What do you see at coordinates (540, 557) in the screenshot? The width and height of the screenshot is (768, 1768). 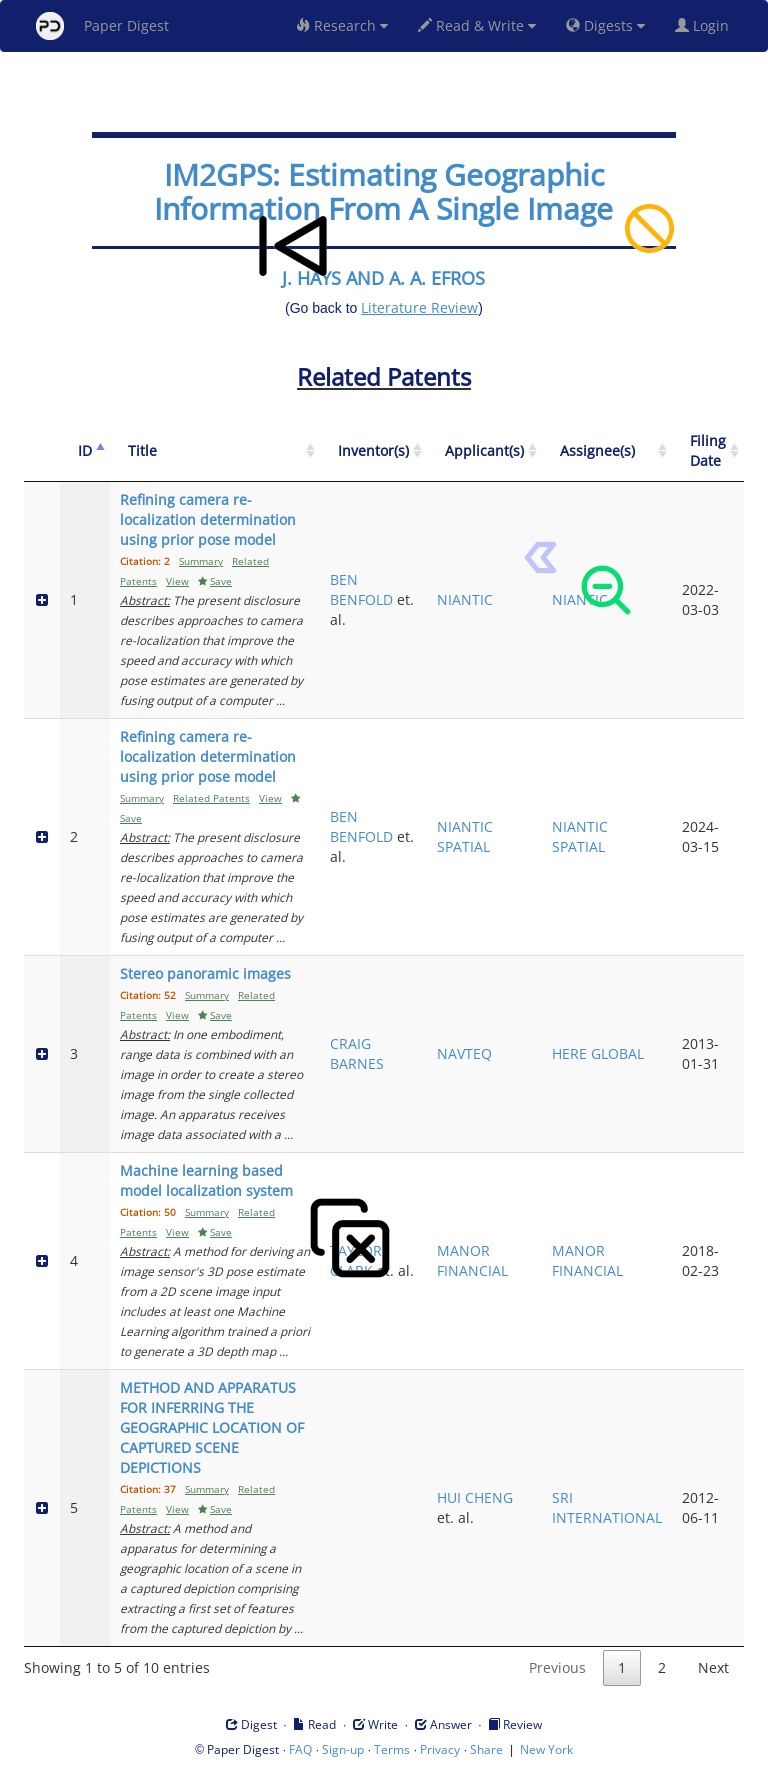 I see `navigate to previous item` at bounding box center [540, 557].